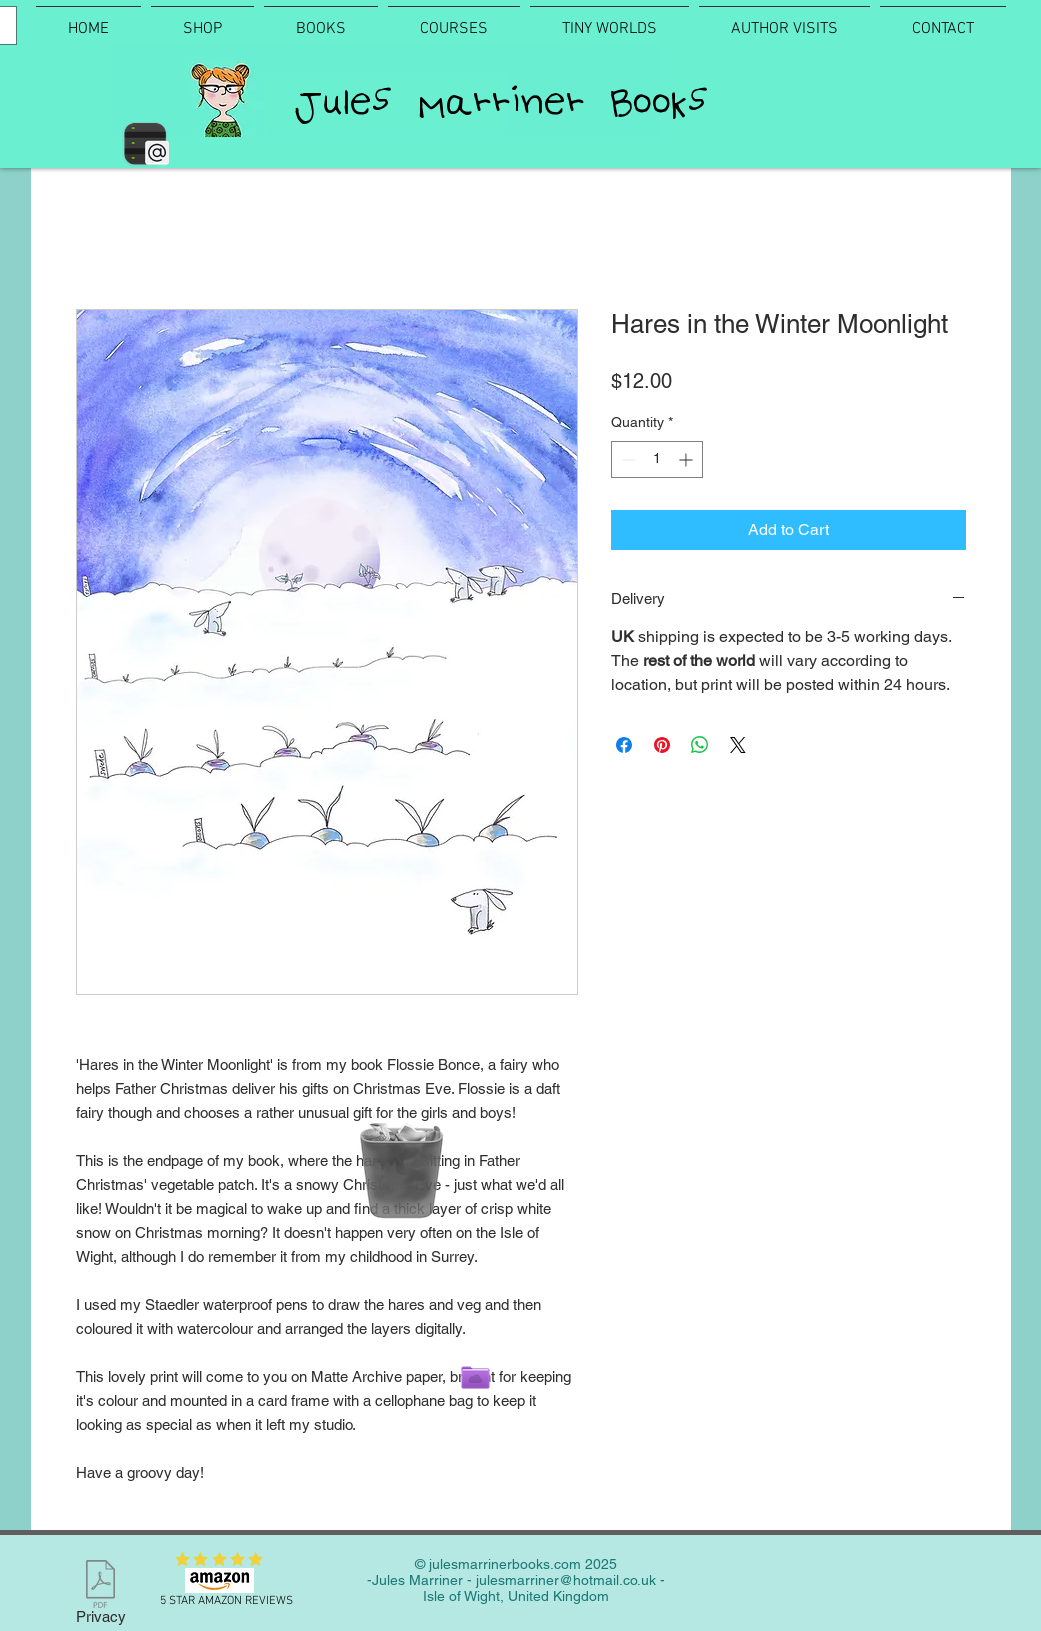 Image resolution: width=1041 pixels, height=1631 pixels. I want to click on configure DNS server settings, so click(145, 144).